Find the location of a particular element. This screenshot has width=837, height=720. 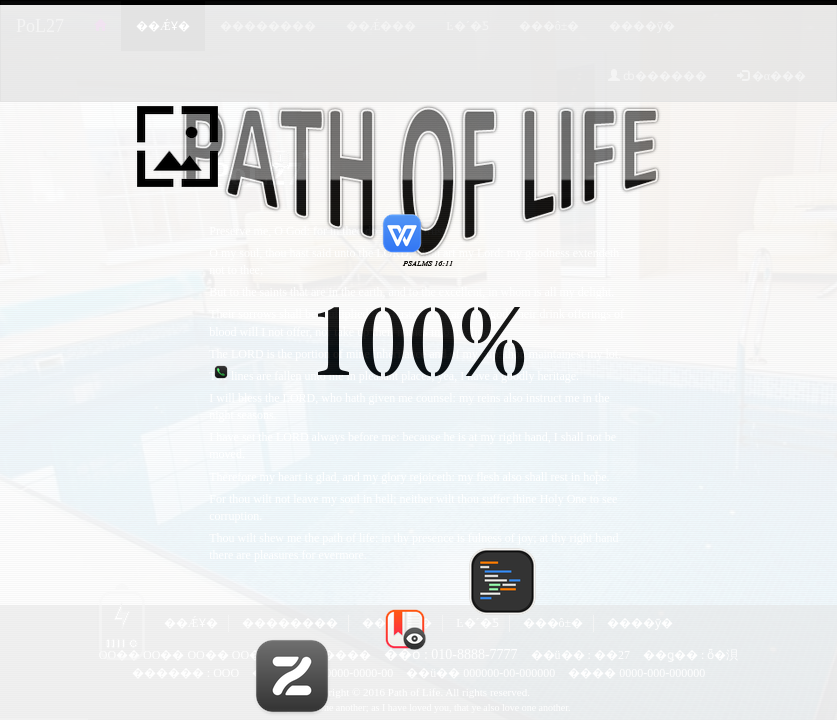

open the phone app to make or receive calls is located at coordinates (221, 372).